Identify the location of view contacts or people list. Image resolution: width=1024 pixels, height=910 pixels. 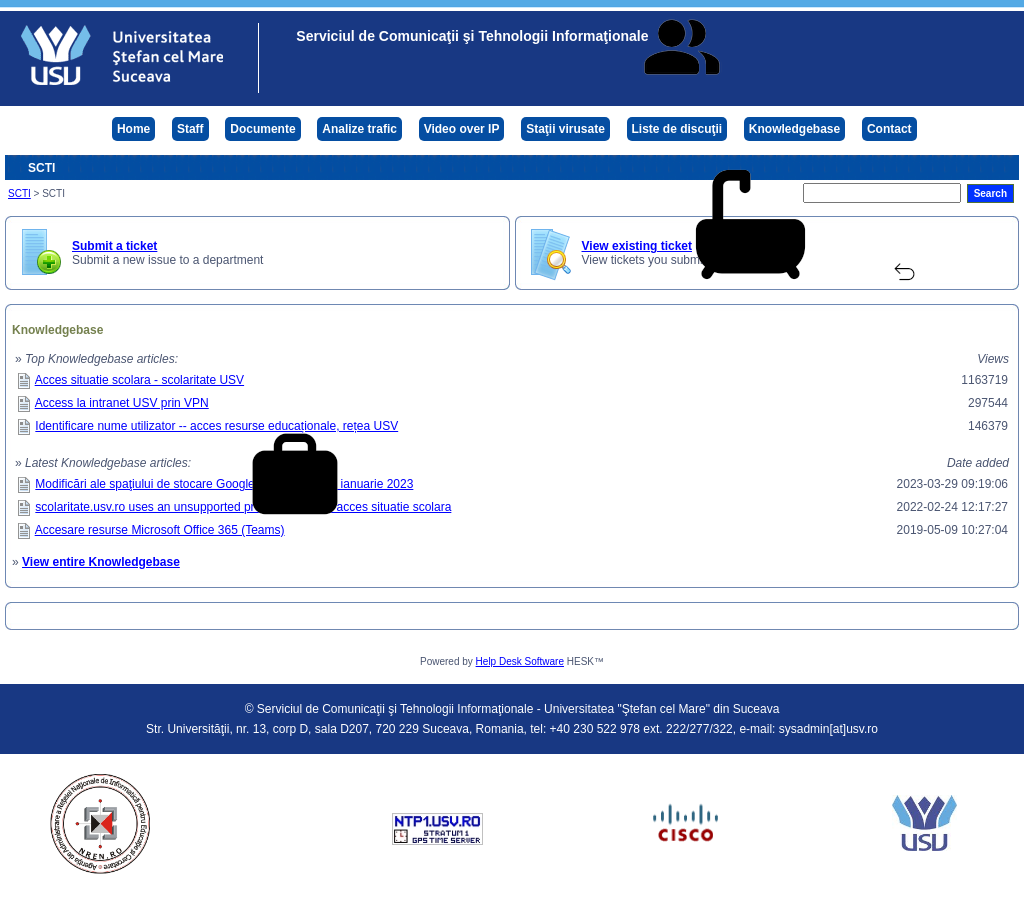
(682, 47).